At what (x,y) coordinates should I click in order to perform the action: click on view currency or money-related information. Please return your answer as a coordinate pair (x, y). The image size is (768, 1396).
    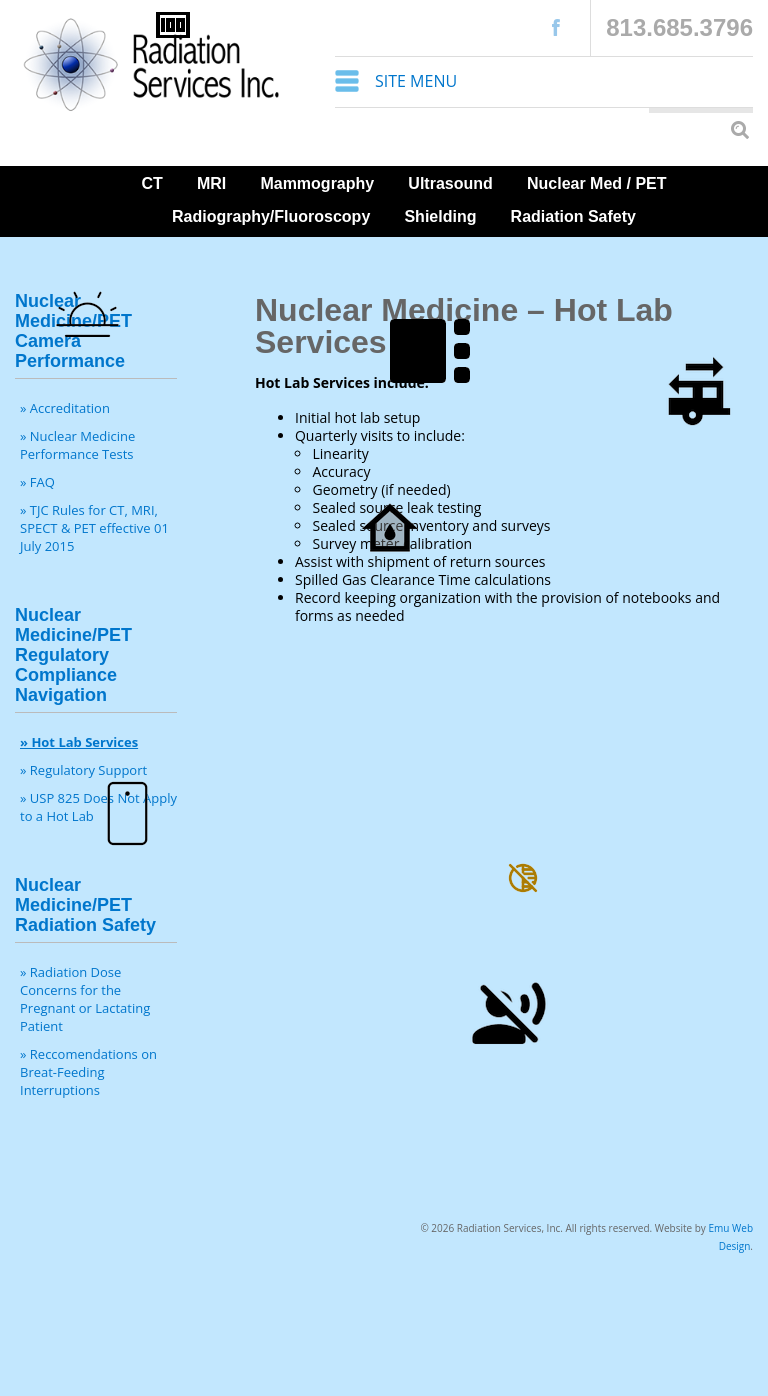
    Looking at the image, I should click on (173, 25).